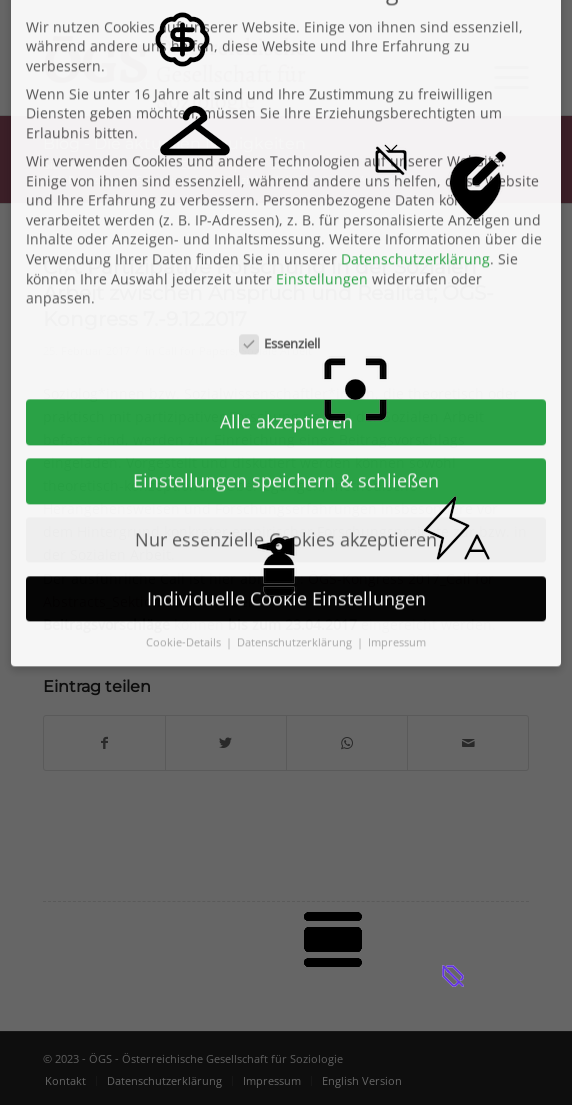  What do you see at coordinates (355, 389) in the screenshot?
I see `center focus on the current subject` at bounding box center [355, 389].